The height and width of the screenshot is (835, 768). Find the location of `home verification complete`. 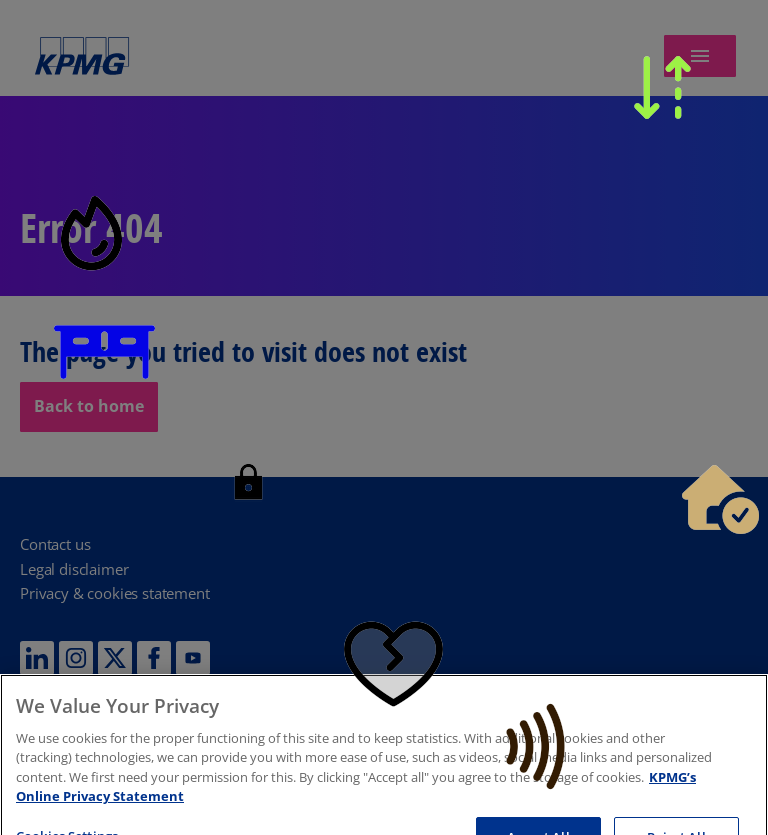

home verification complete is located at coordinates (718, 497).